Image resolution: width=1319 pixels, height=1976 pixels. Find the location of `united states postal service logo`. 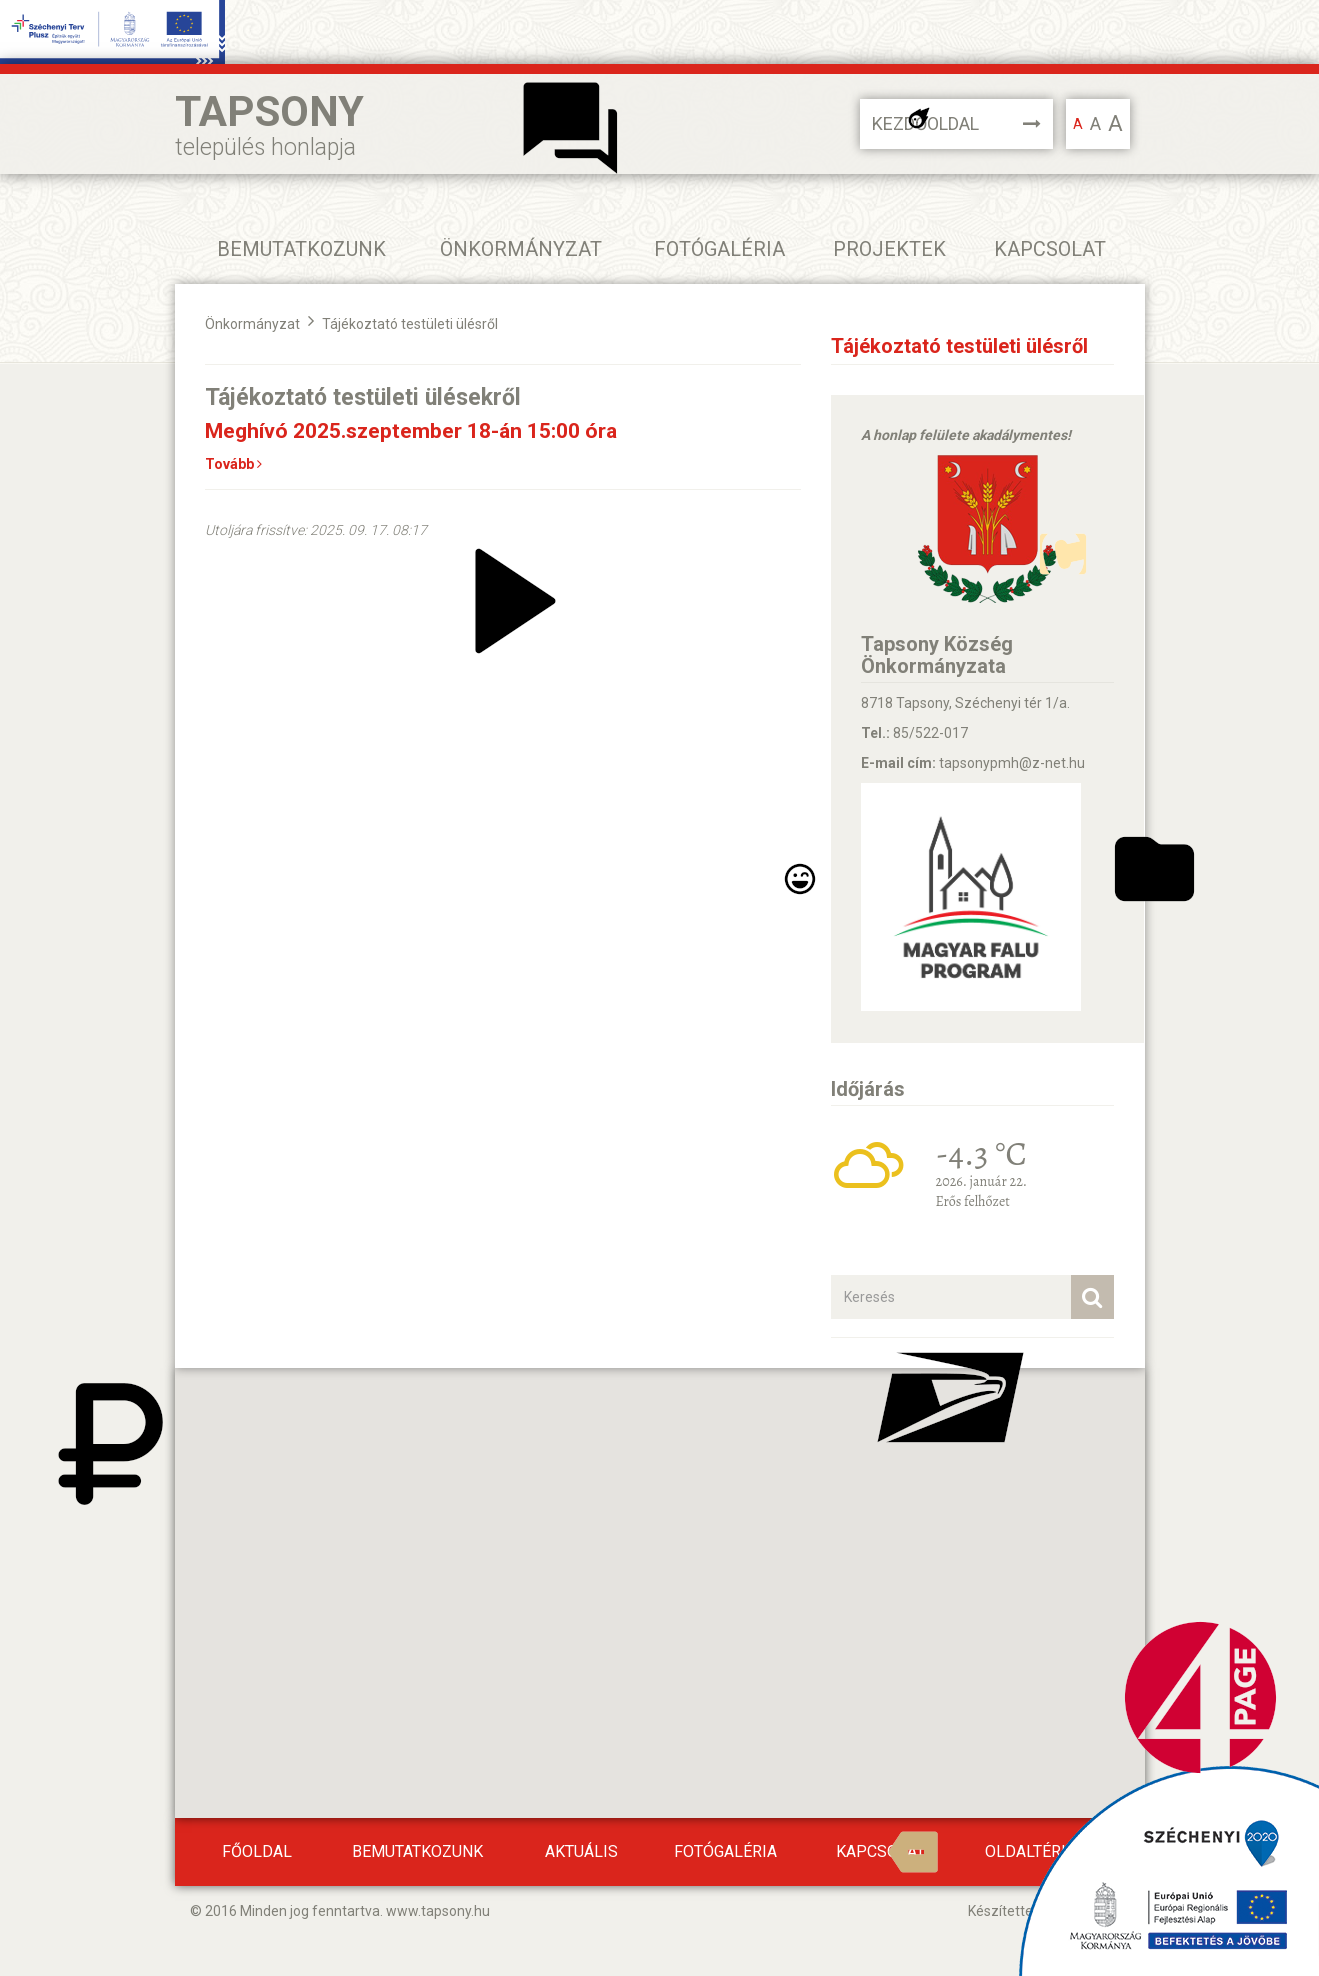

united states postal service logo is located at coordinates (950, 1397).